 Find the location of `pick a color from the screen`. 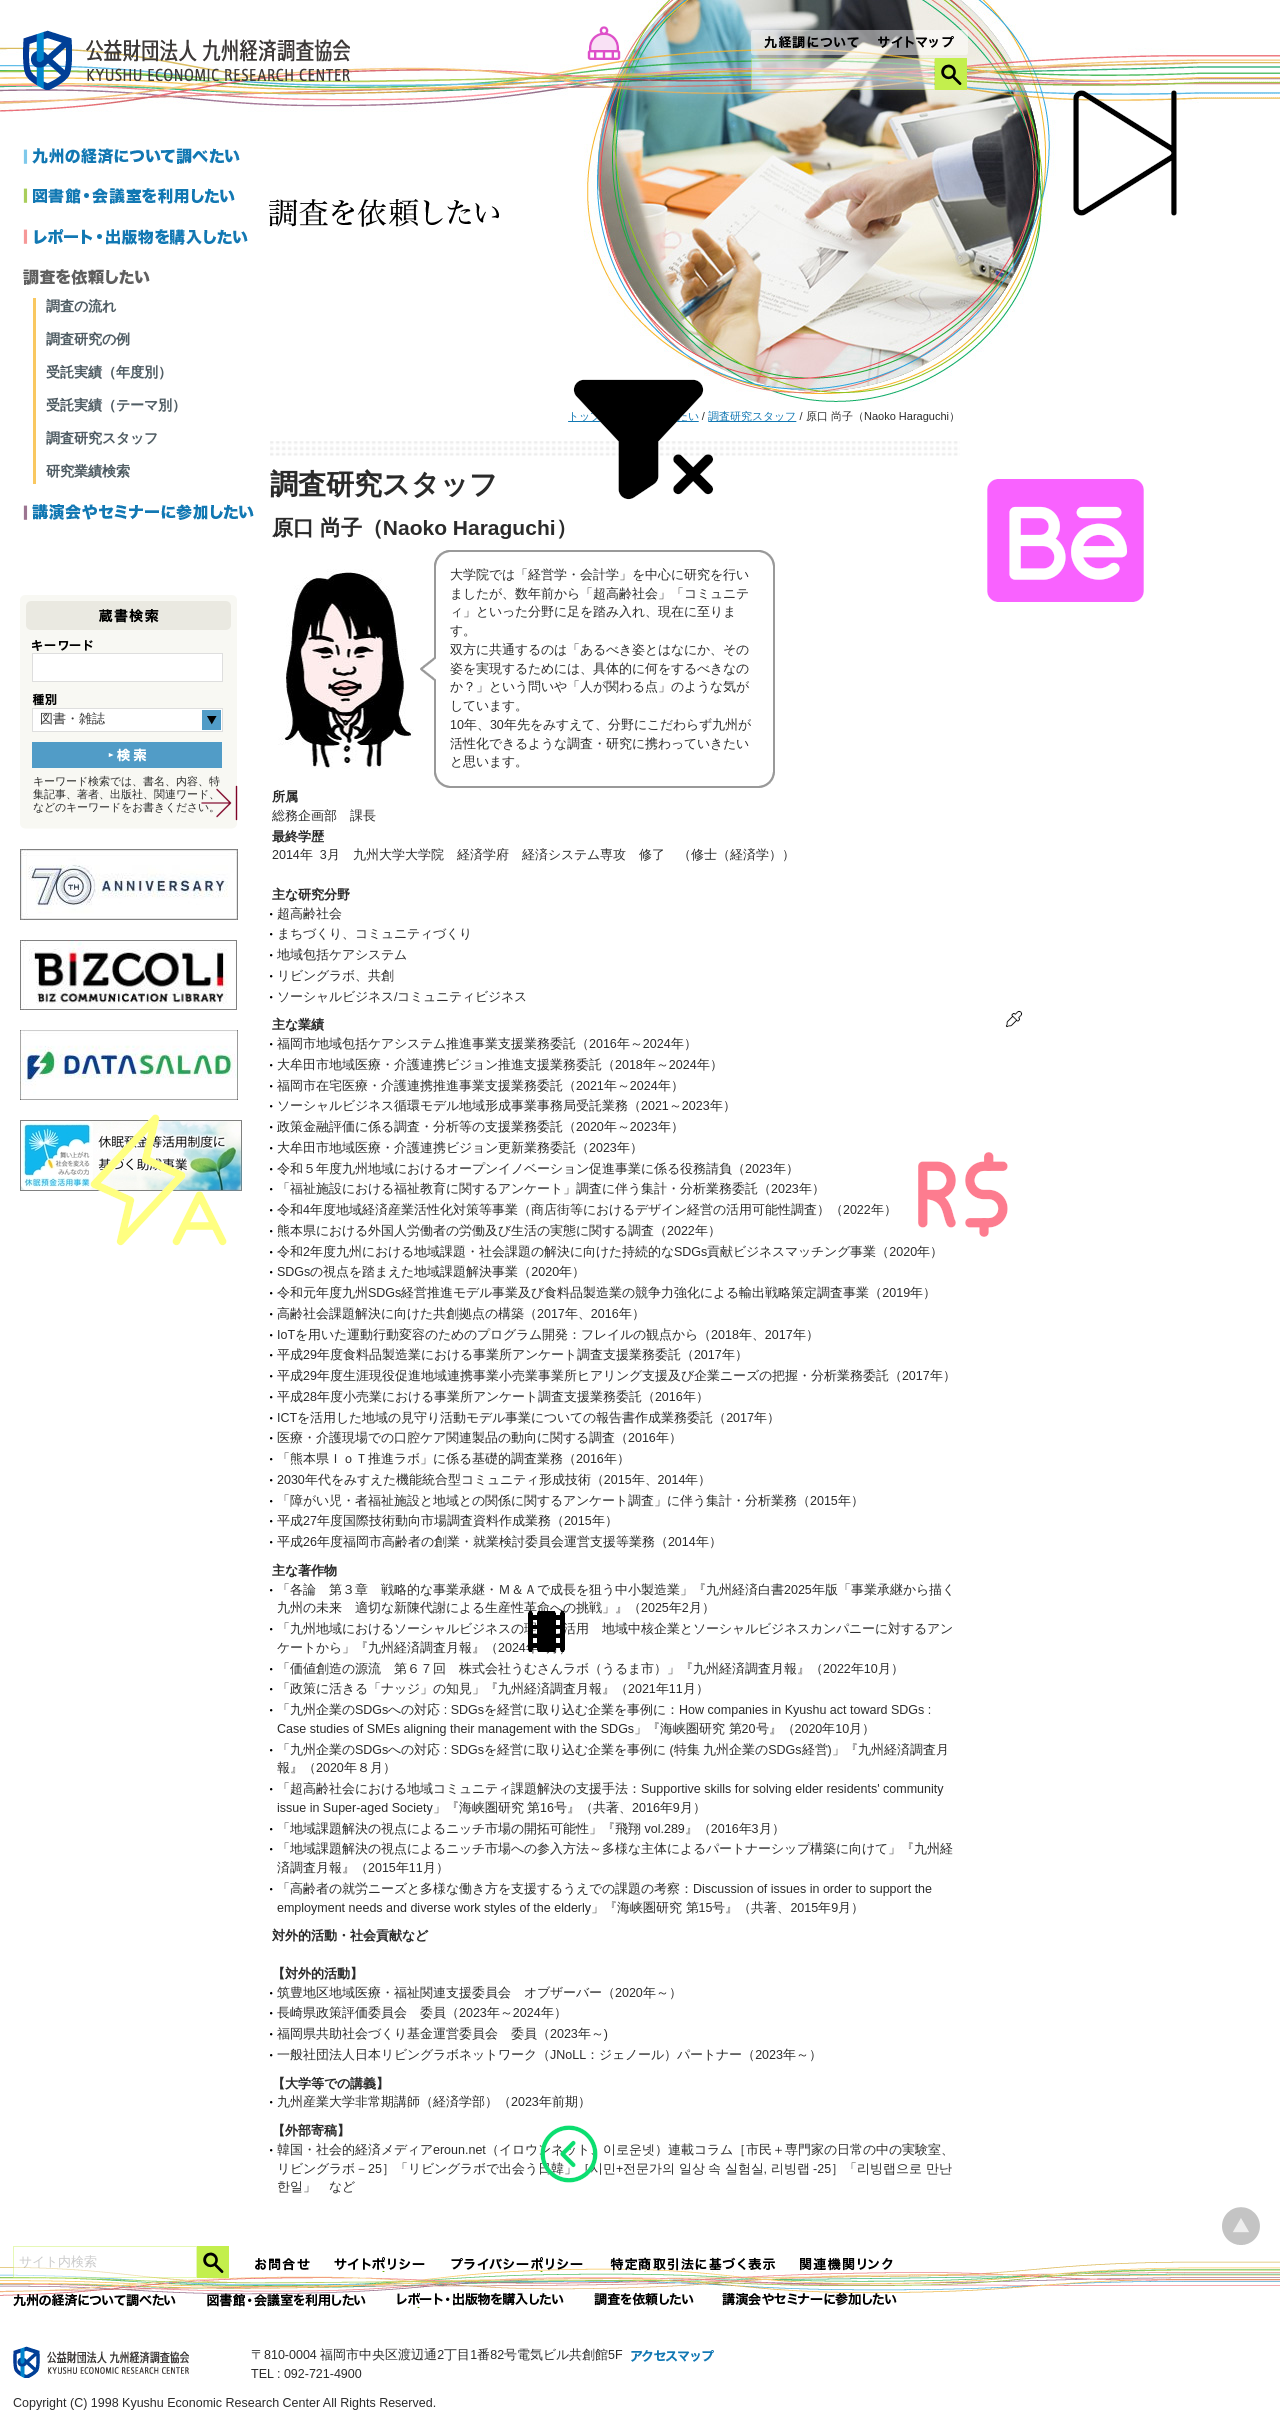

pick a color from the screen is located at coordinates (1014, 1019).